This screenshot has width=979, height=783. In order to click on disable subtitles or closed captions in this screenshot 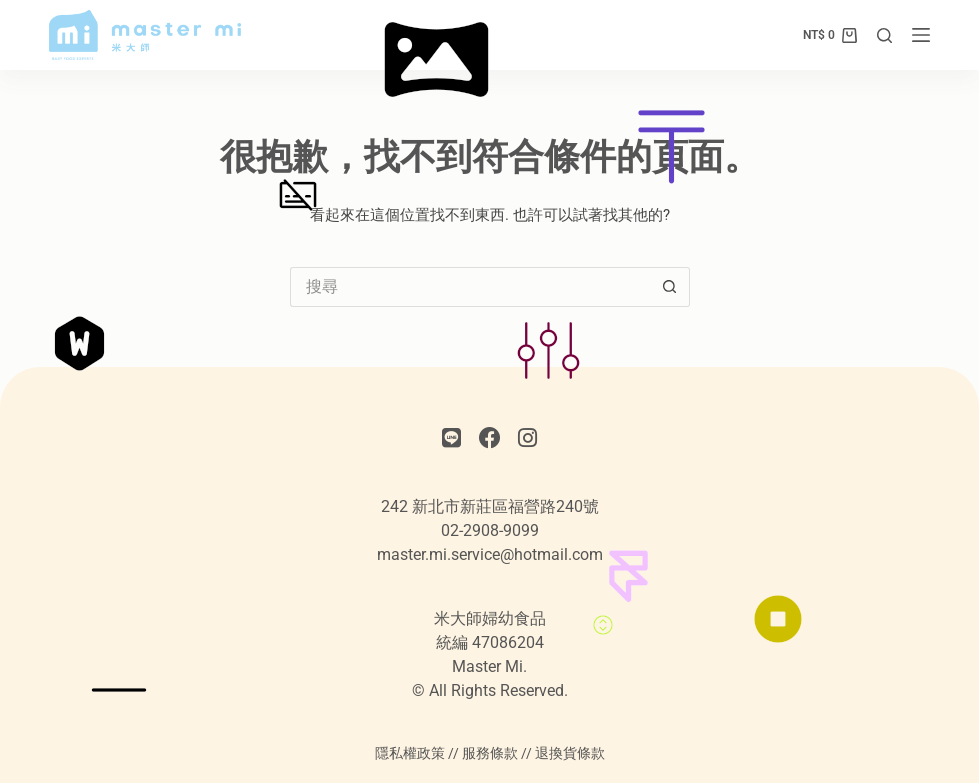, I will do `click(298, 195)`.